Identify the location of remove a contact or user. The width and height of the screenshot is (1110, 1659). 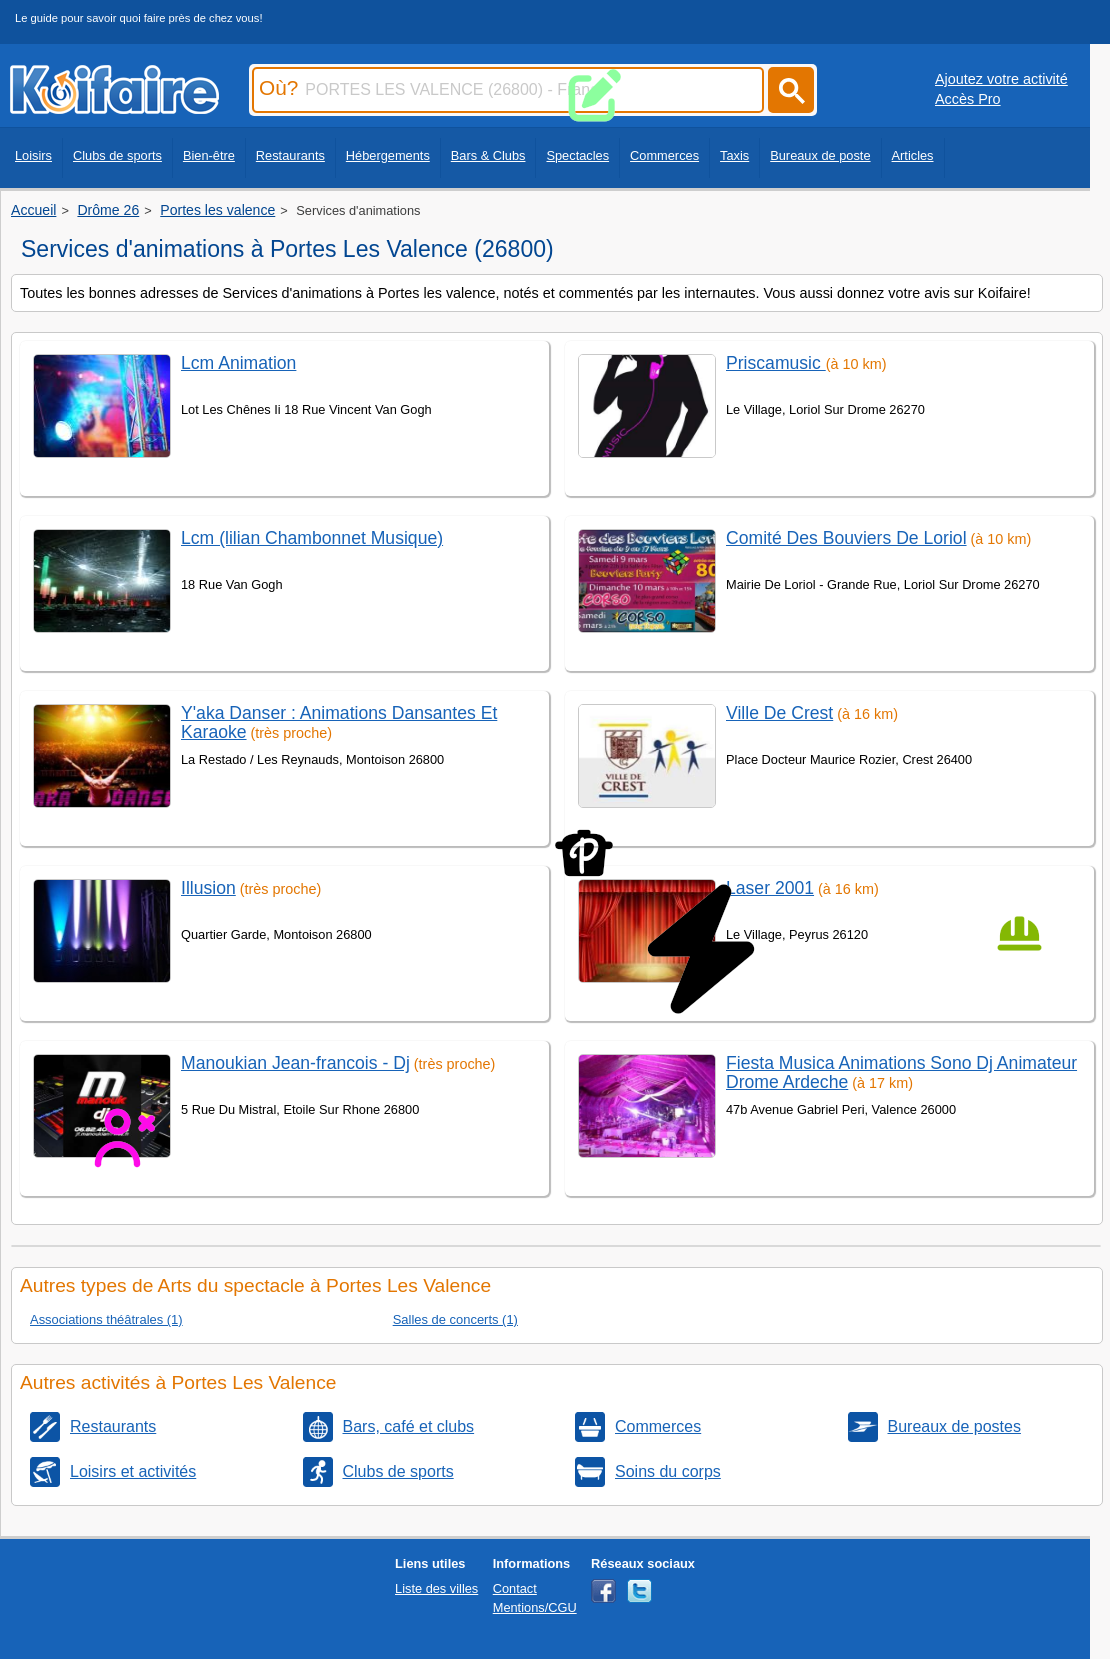
(124, 1138).